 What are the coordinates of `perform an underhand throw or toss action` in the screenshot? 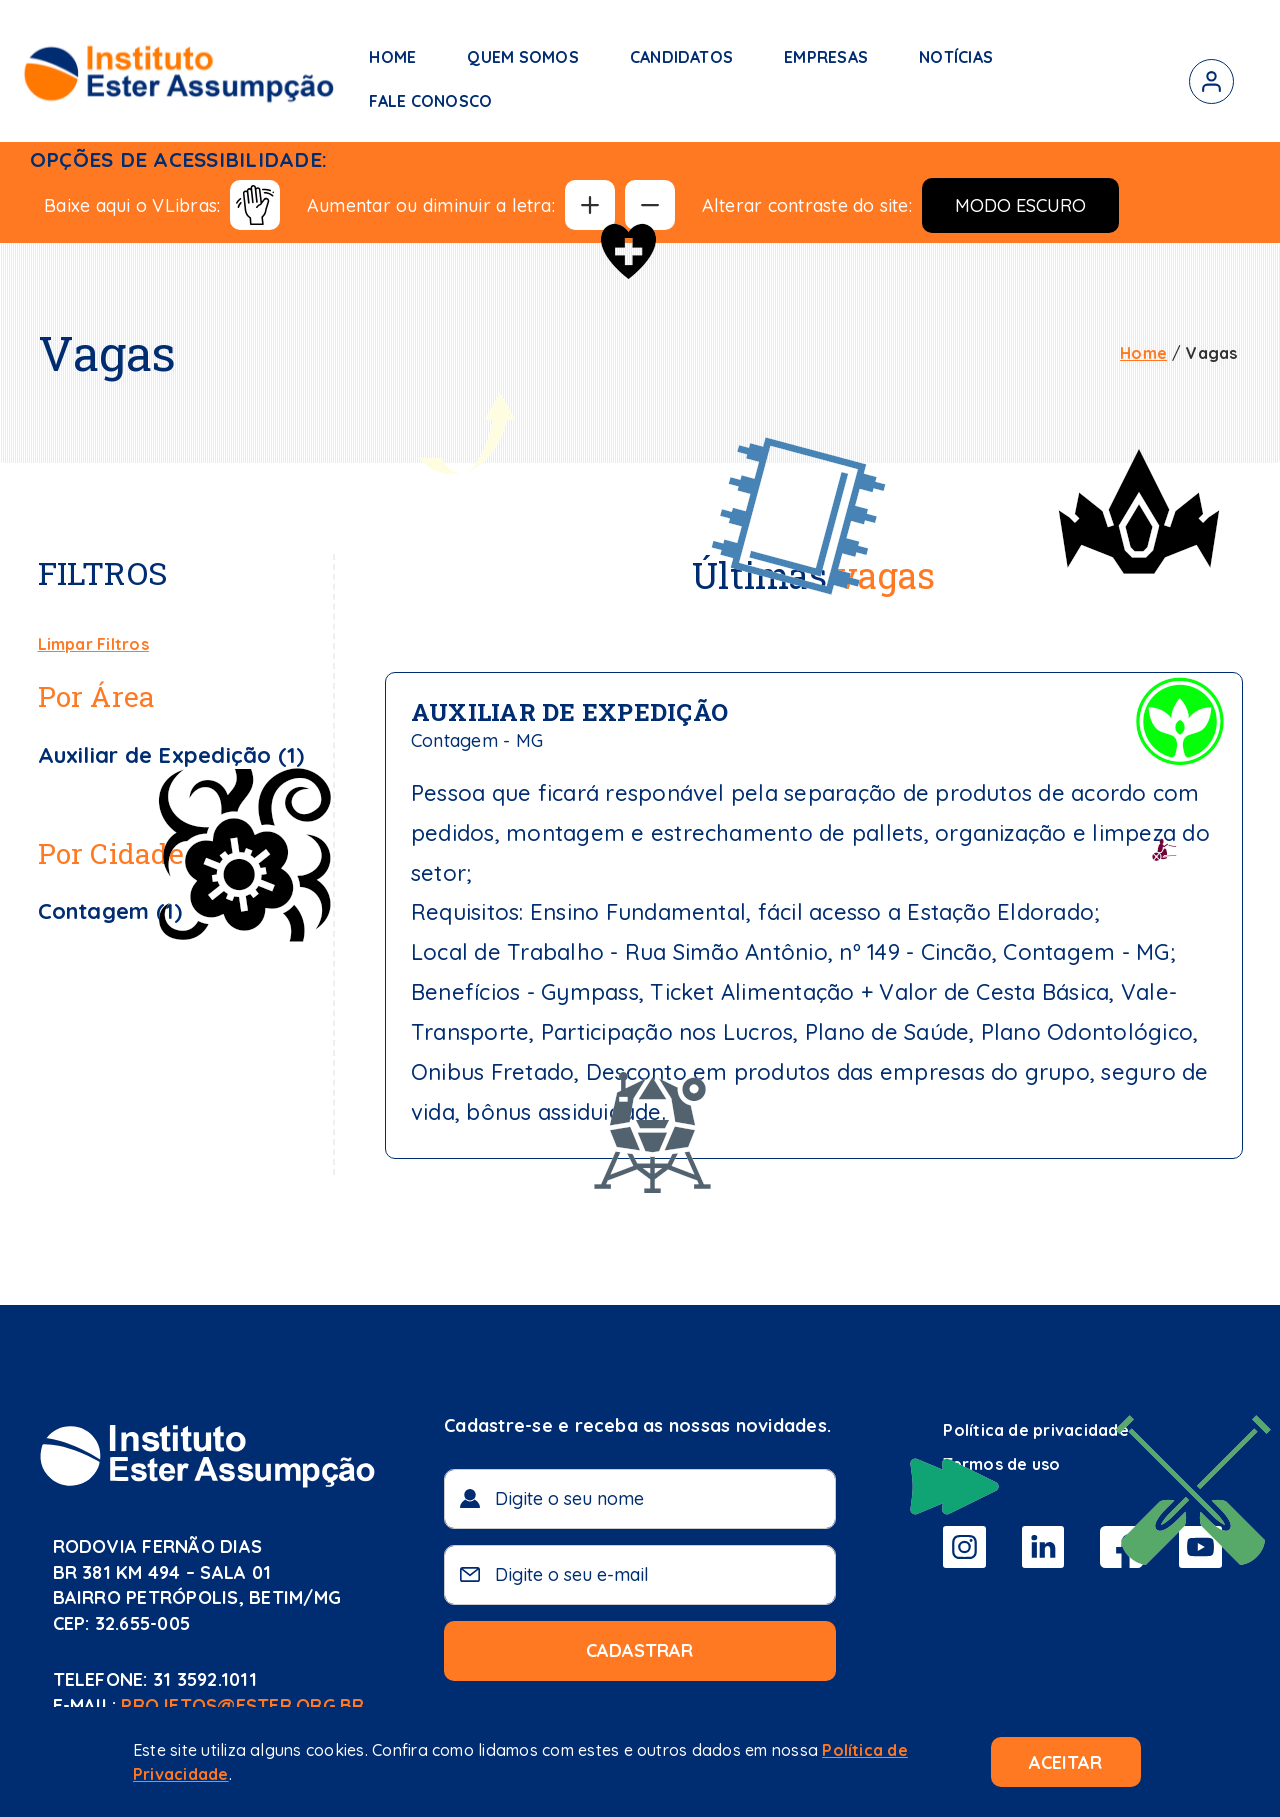 It's located at (465, 433).